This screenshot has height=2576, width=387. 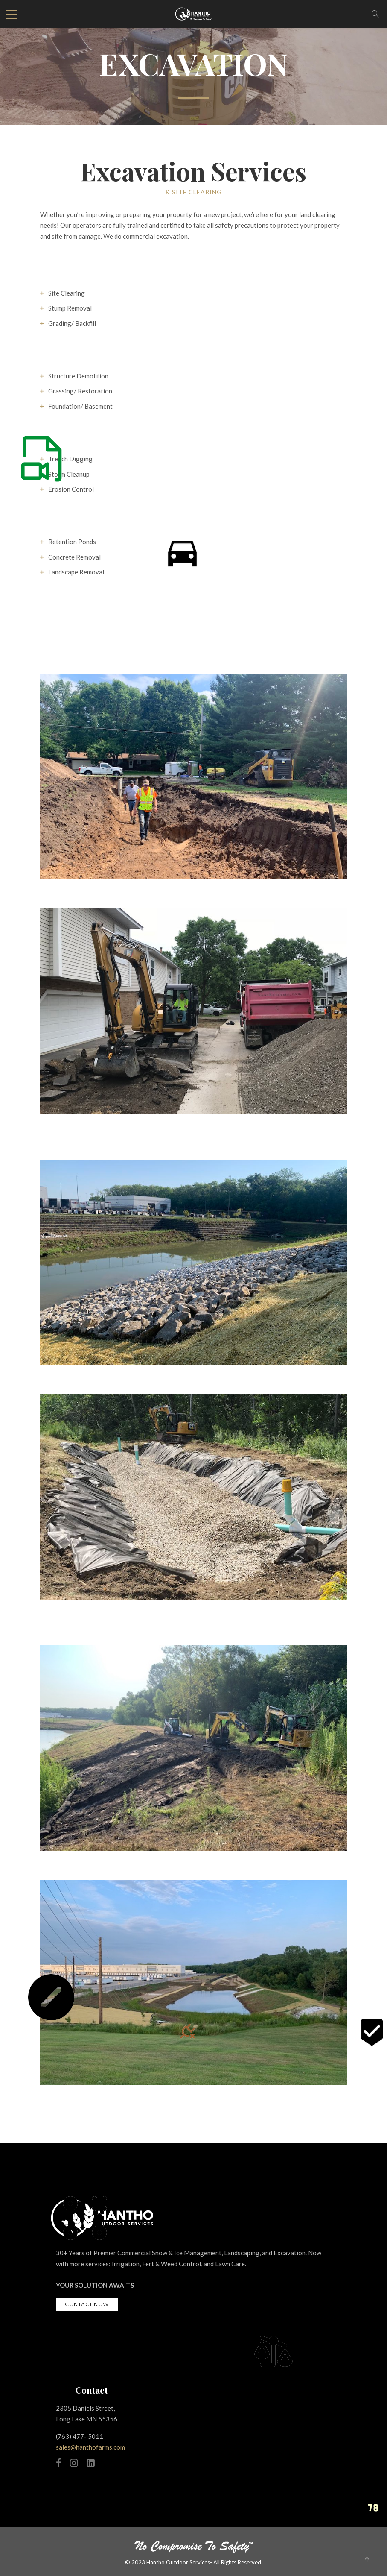 What do you see at coordinates (372, 2032) in the screenshot?
I see `indicates a verified or confirmed location` at bounding box center [372, 2032].